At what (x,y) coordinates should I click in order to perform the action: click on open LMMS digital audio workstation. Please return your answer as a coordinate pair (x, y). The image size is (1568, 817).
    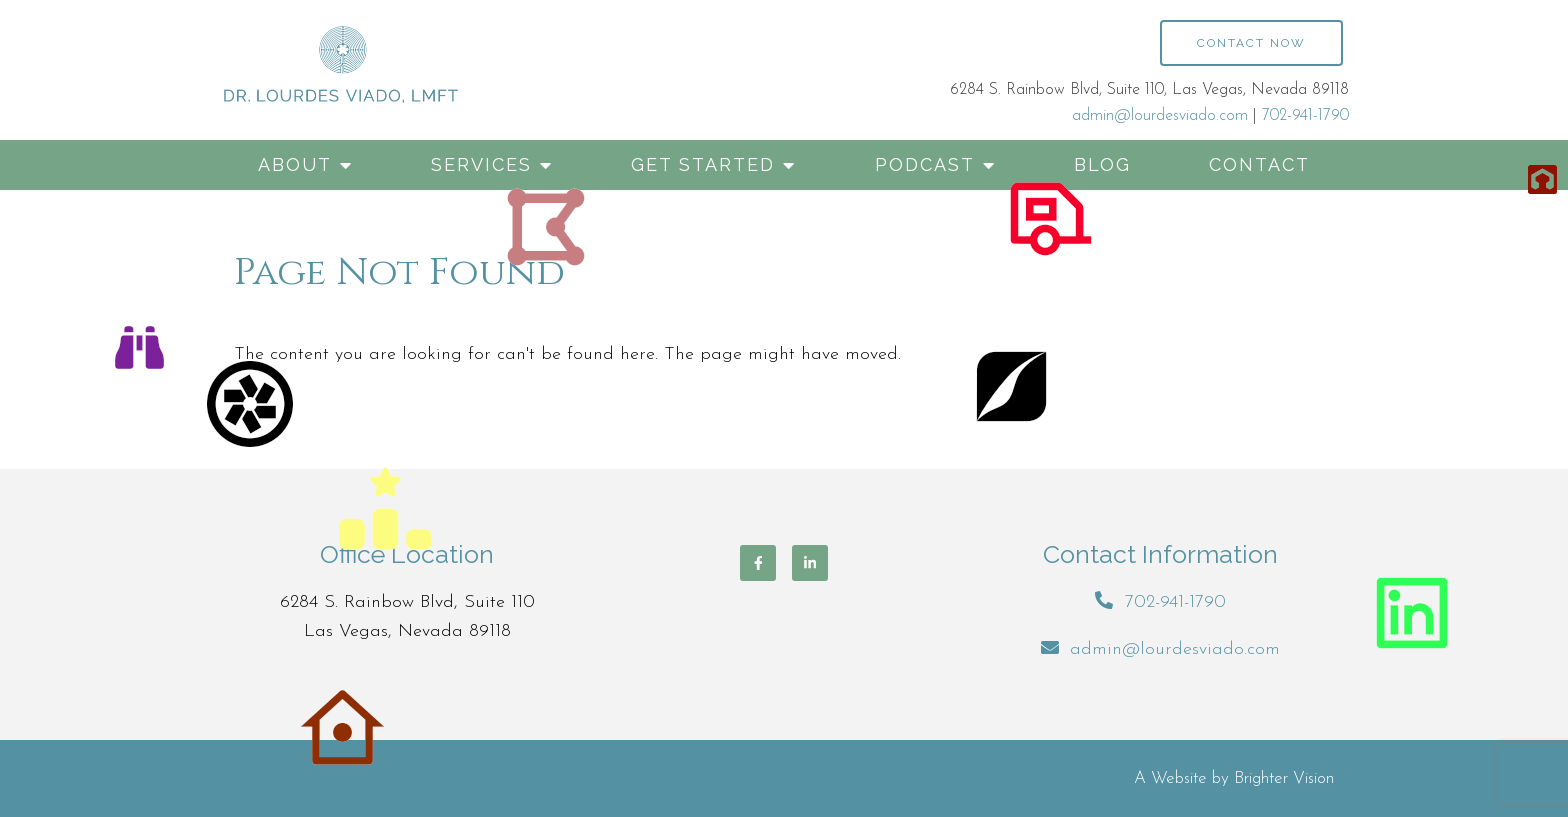
    Looking at the image, I should click on (1542, 179).